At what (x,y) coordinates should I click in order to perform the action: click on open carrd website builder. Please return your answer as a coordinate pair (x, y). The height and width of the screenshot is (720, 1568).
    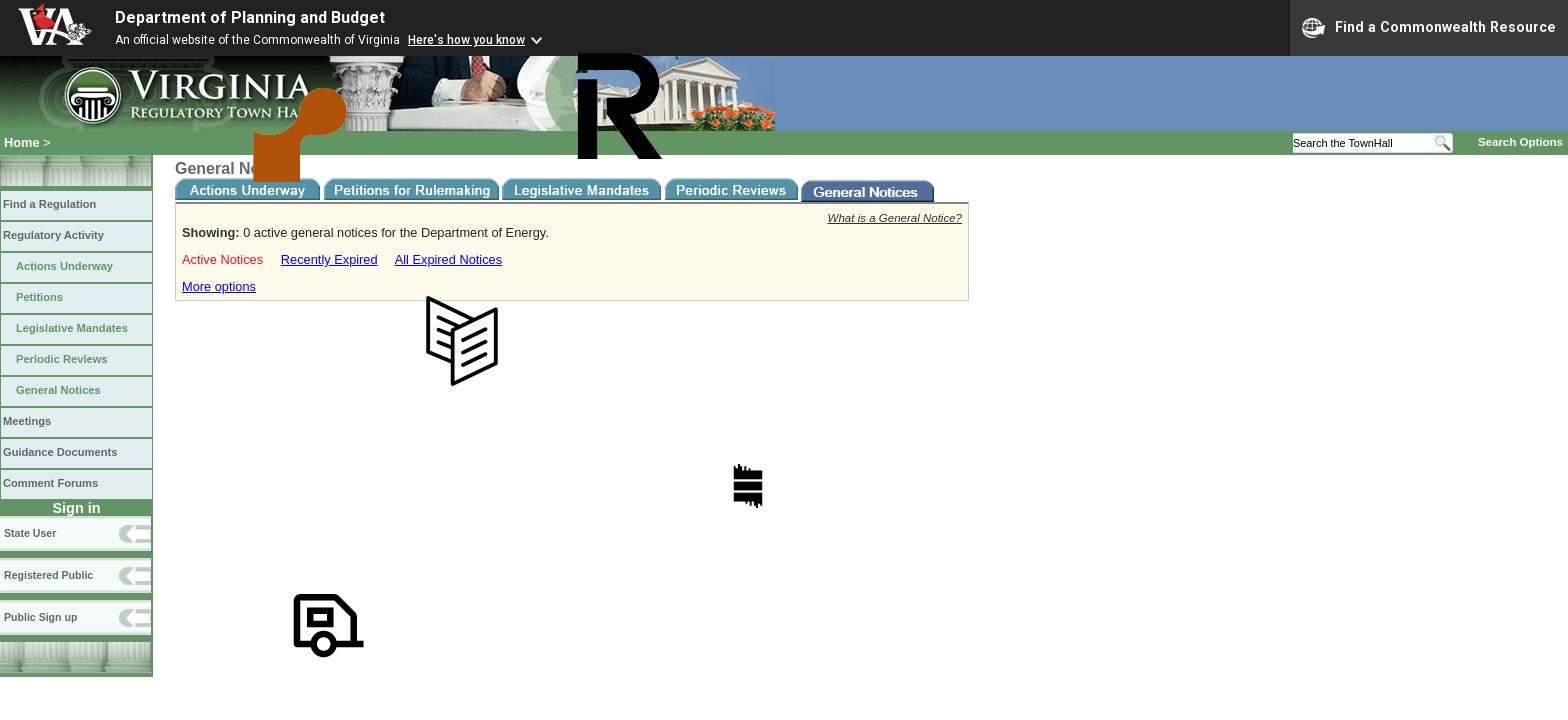
    Looking at the image, I should click on (462, 341).